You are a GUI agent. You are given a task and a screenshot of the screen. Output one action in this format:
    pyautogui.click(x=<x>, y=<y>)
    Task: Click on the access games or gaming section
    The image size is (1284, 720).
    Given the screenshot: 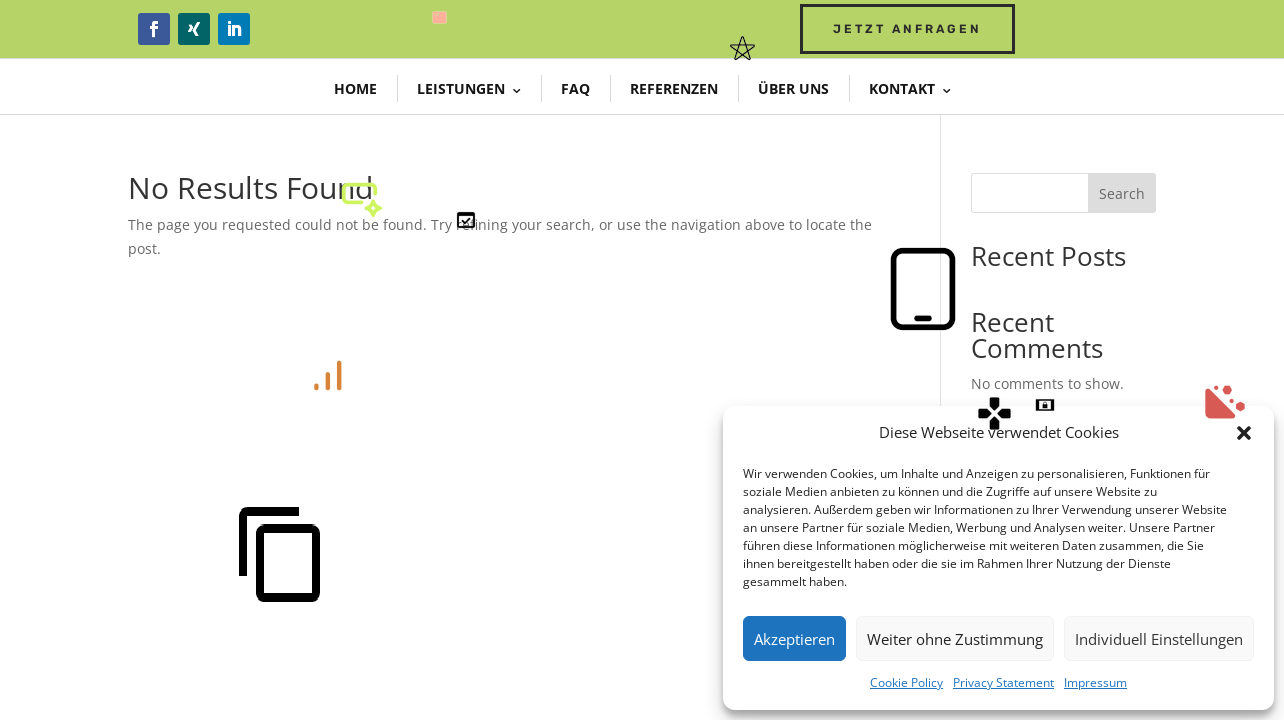 What is the action you would take?
    pyautogui.click(x=994, y=413)
    